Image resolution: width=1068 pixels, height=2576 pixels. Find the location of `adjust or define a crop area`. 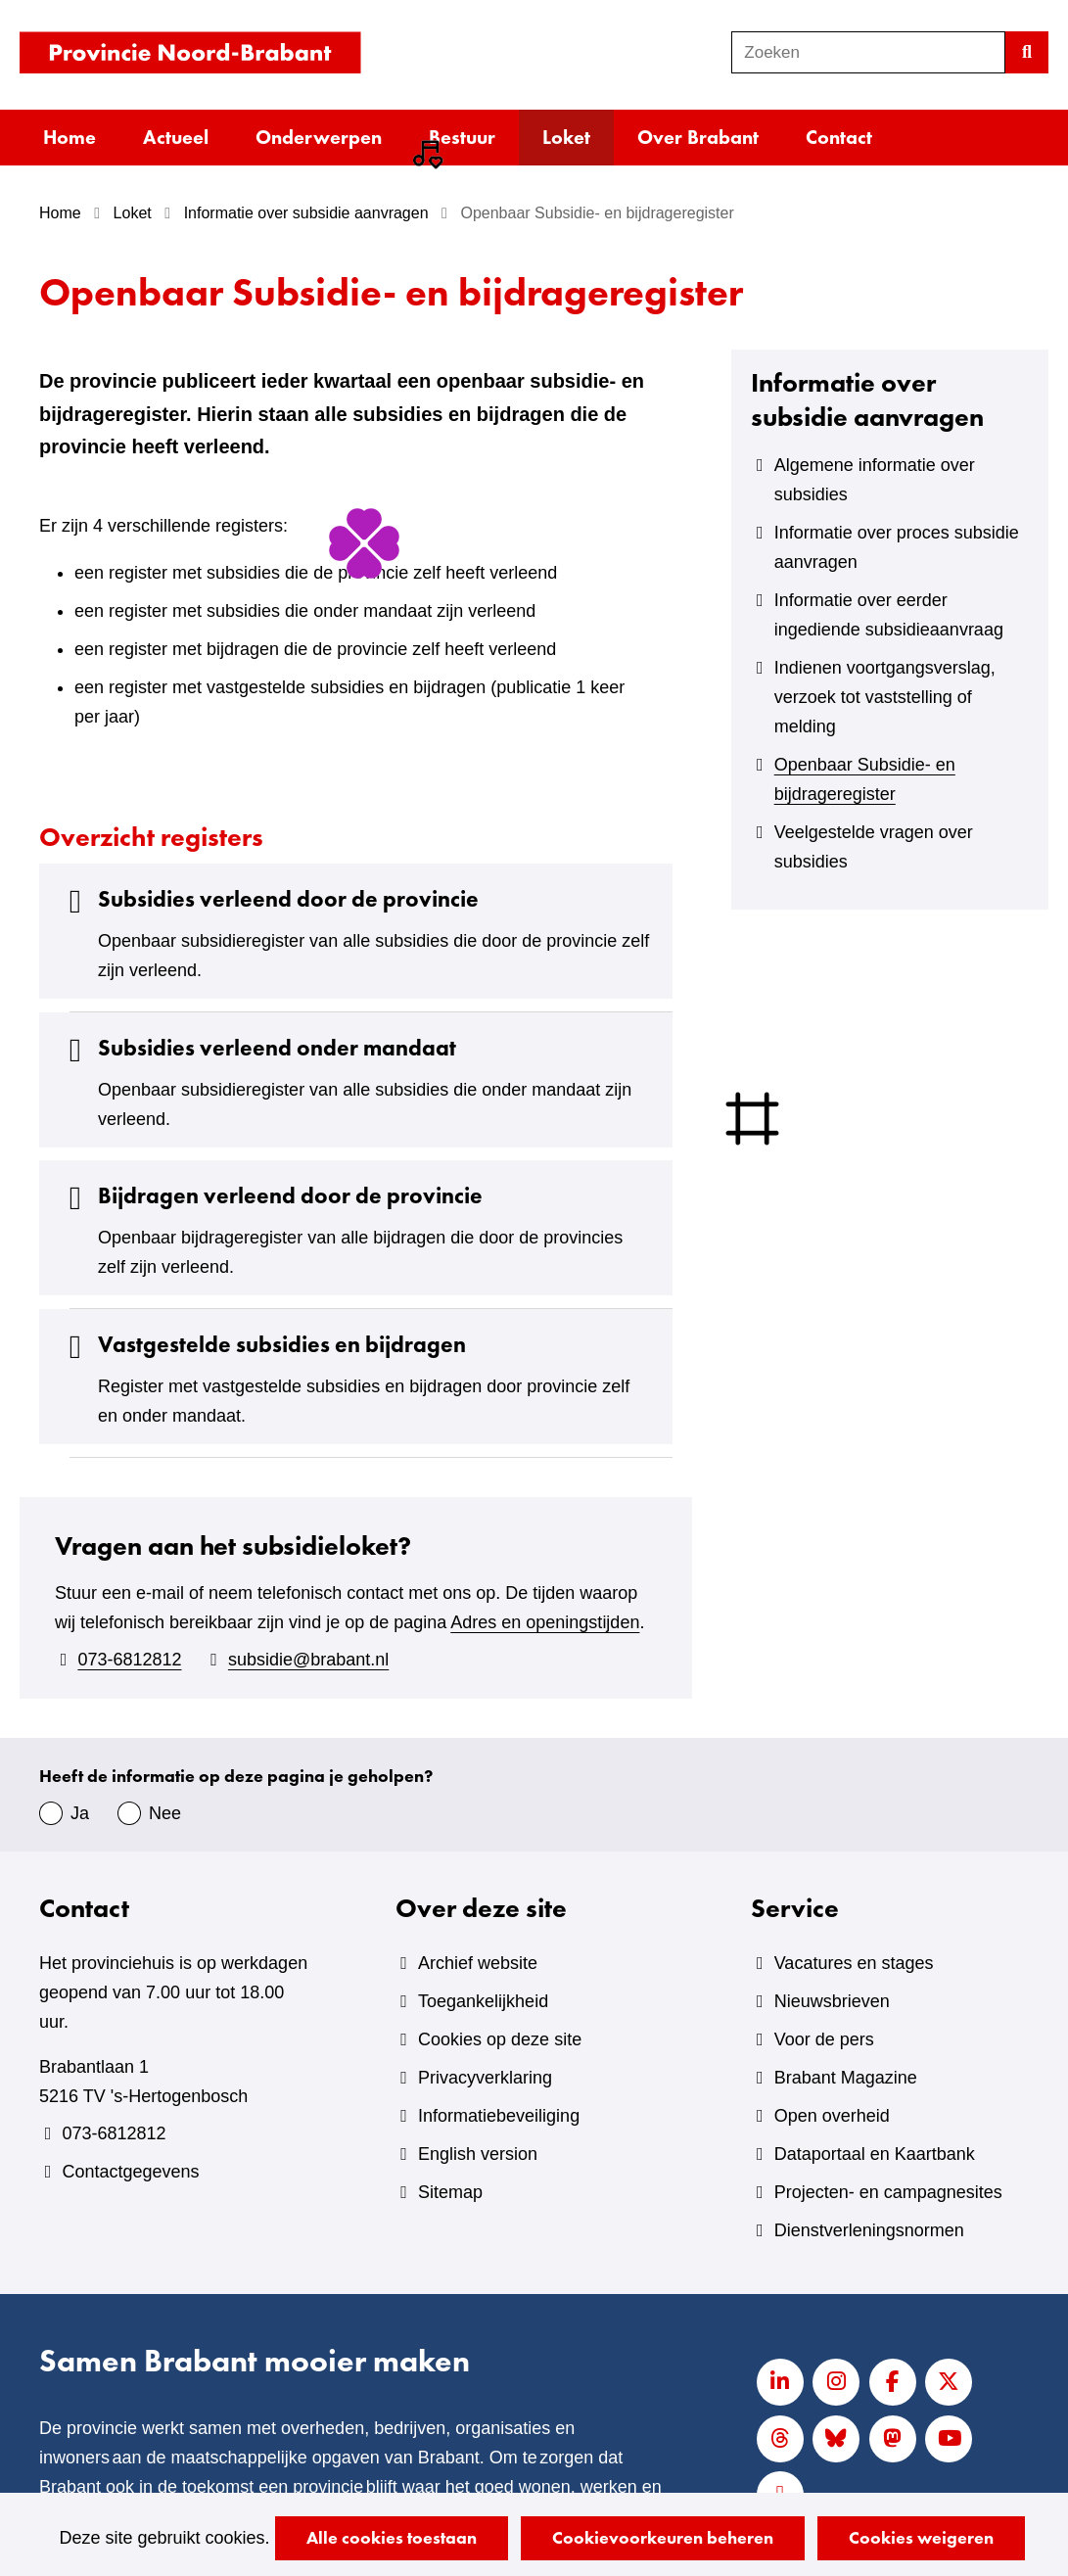

adjust or define a crop area is located at coordinates (752, 1118).